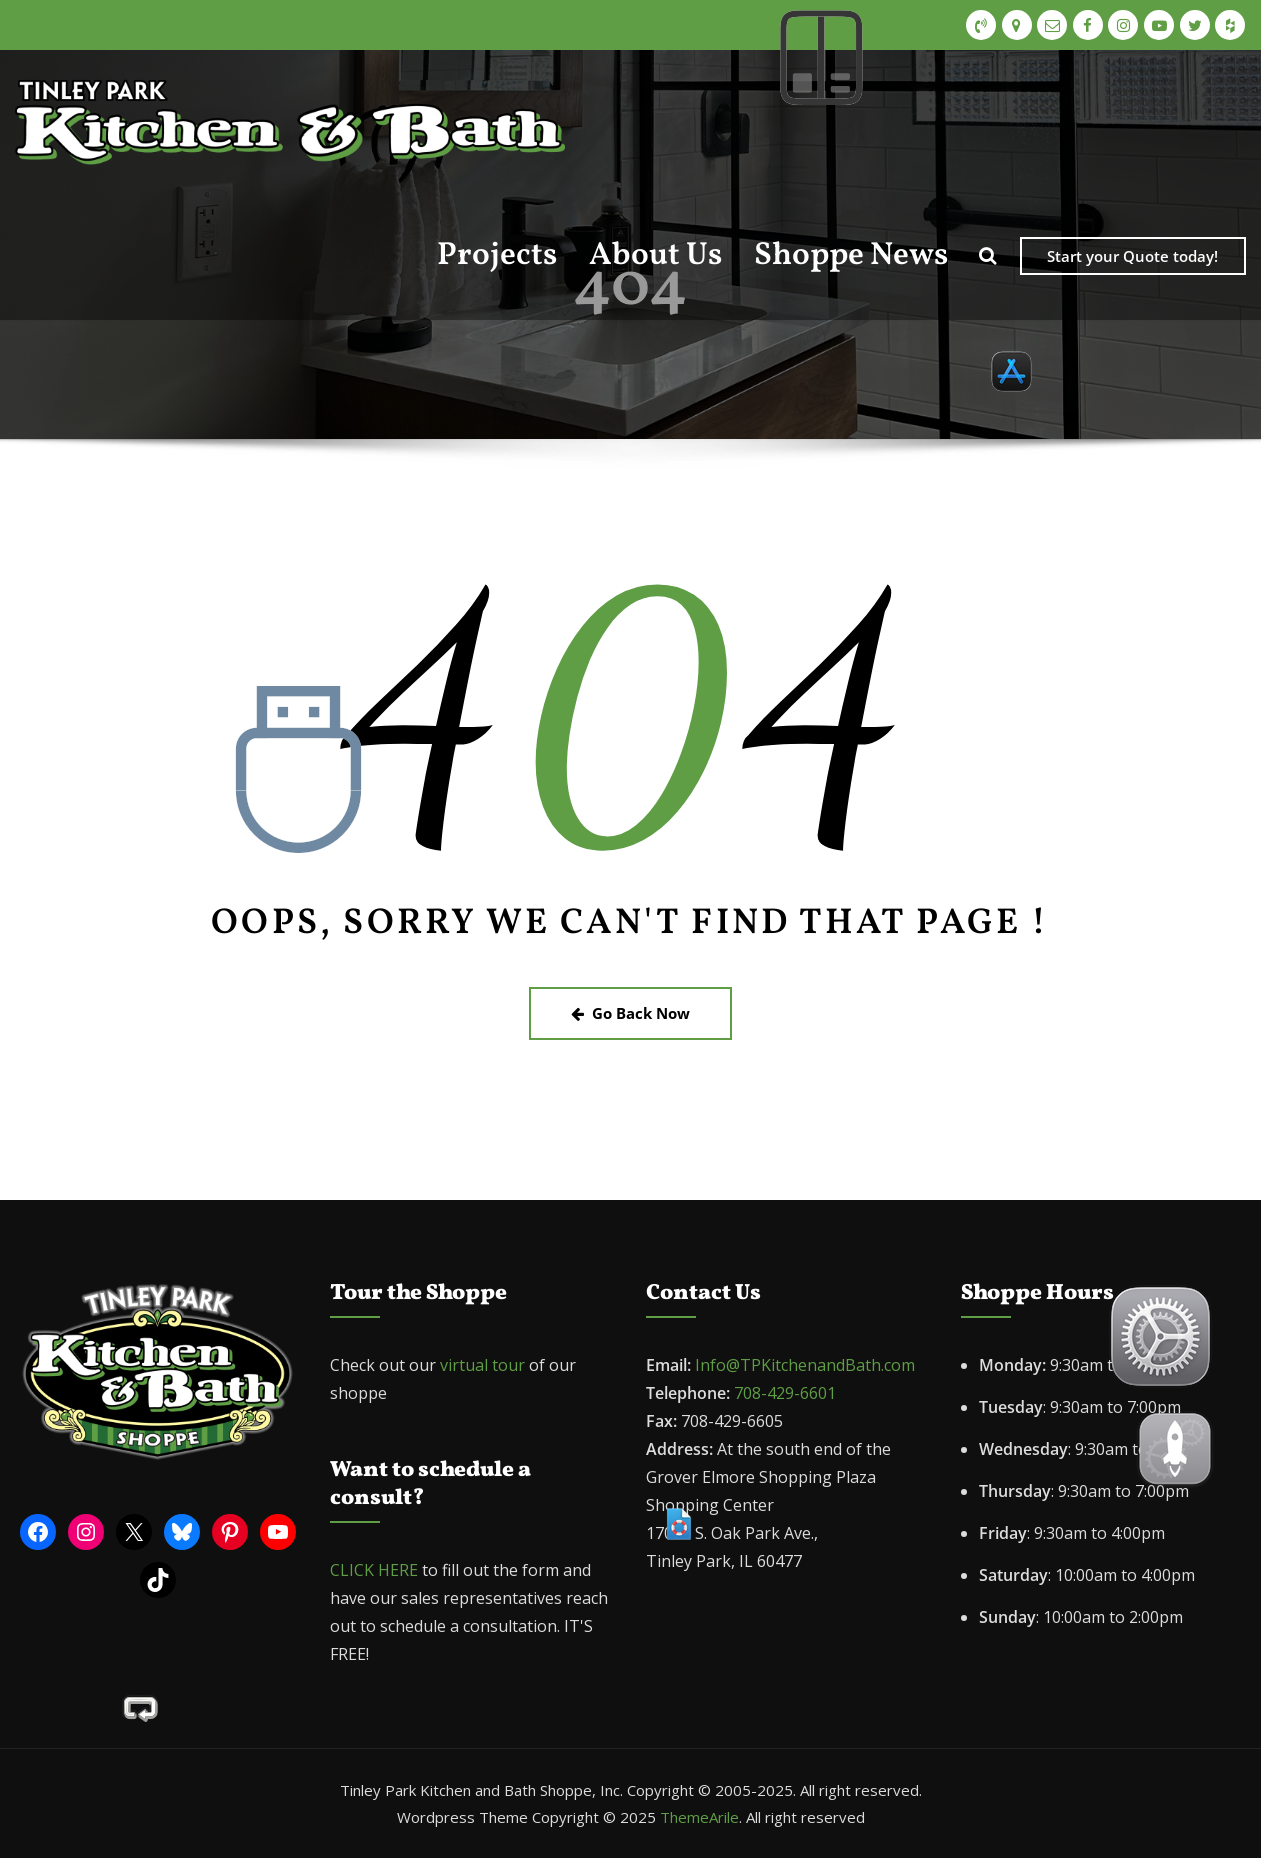 Image resolution: width=1261 pixels, height=1858 pixels. I want to click on a compiled html help file (.chm), so click(679, 1524).